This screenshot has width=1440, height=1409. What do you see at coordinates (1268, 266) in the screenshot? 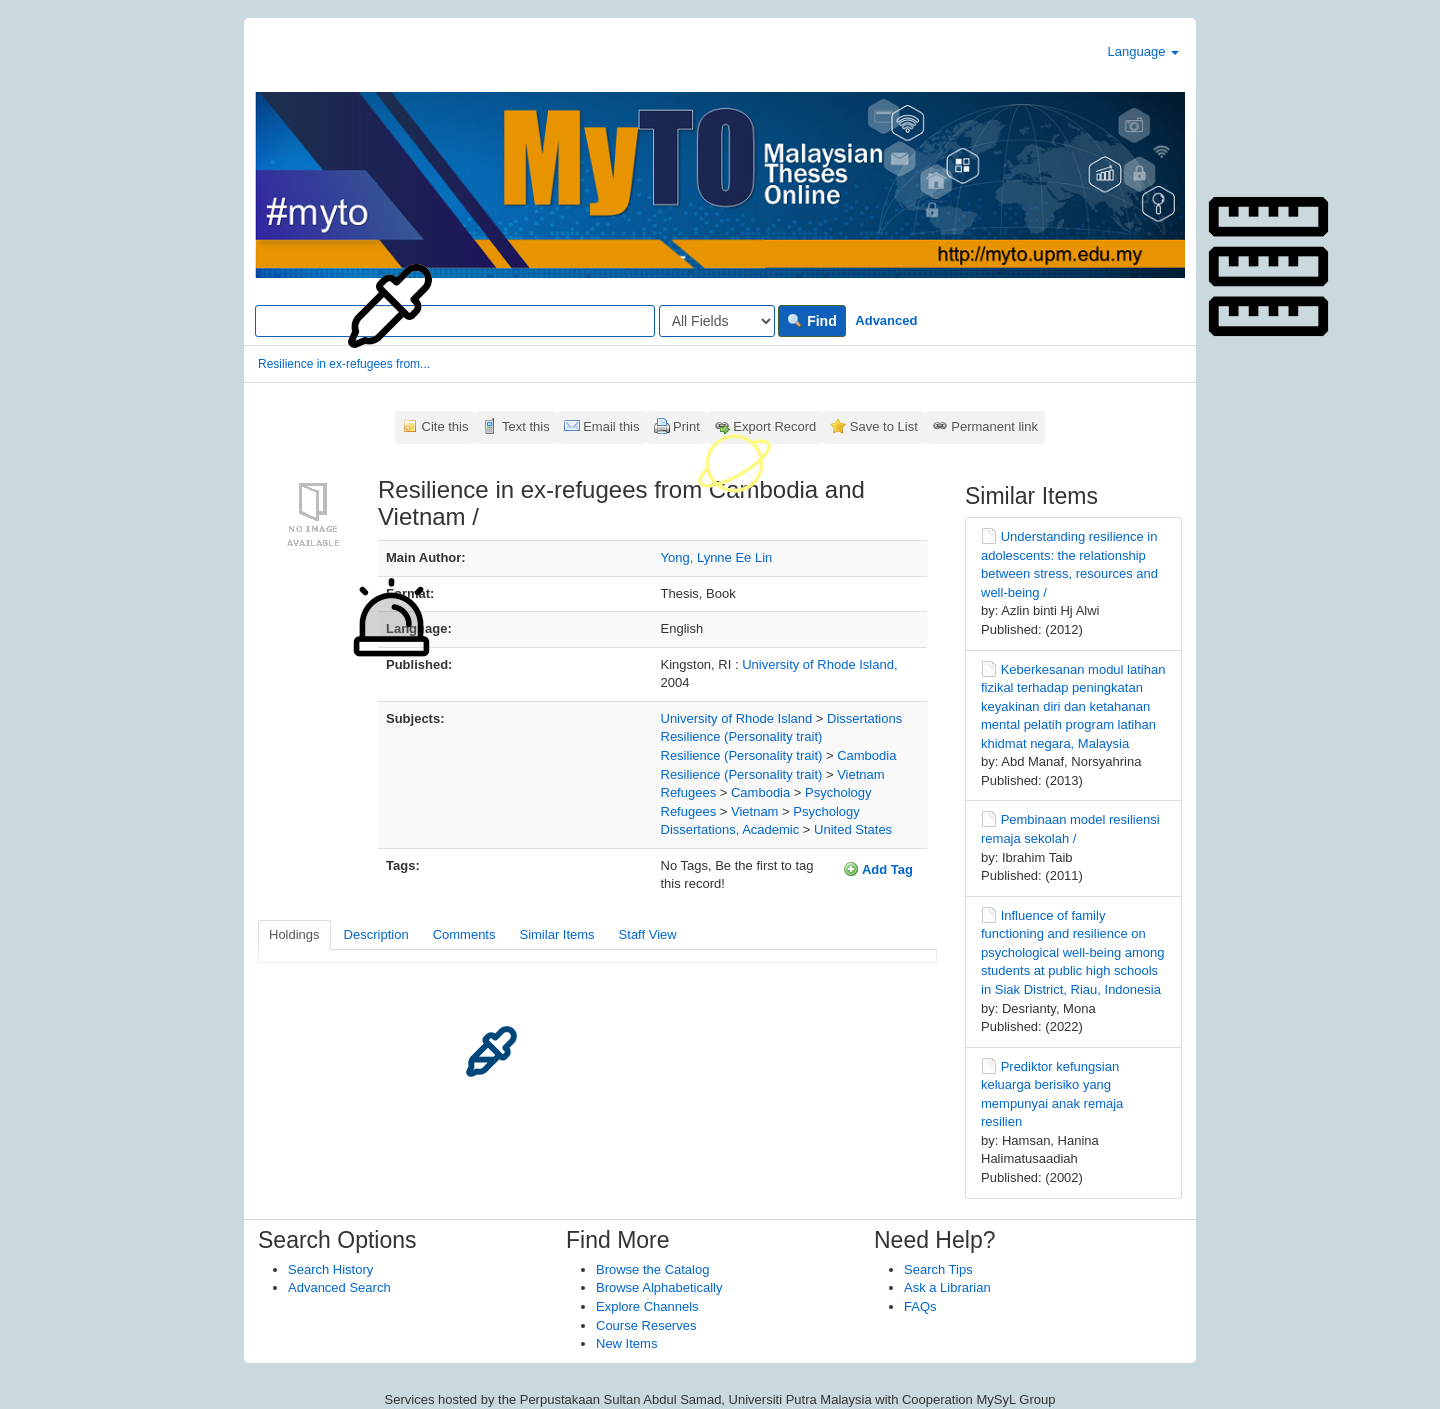
I see `access server settings or configuration` at bounding box center [1268, 266].